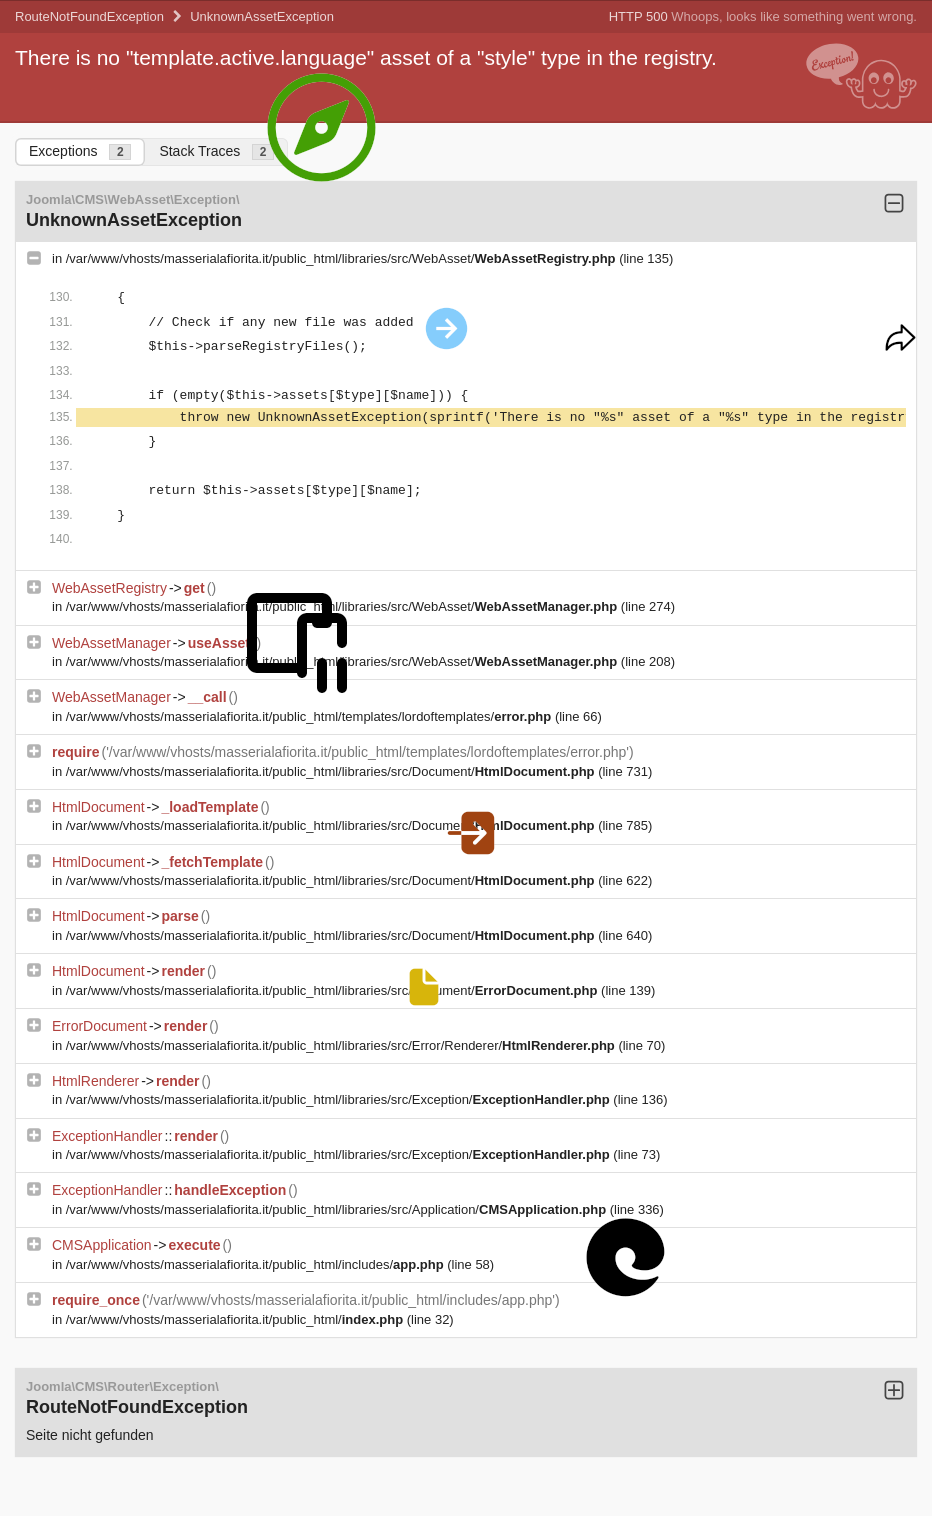  What do you see at coordinates (625, 1257) in the screenshot?
I see `open Microsoft Edge browser` at bounding box center [625, 1257].